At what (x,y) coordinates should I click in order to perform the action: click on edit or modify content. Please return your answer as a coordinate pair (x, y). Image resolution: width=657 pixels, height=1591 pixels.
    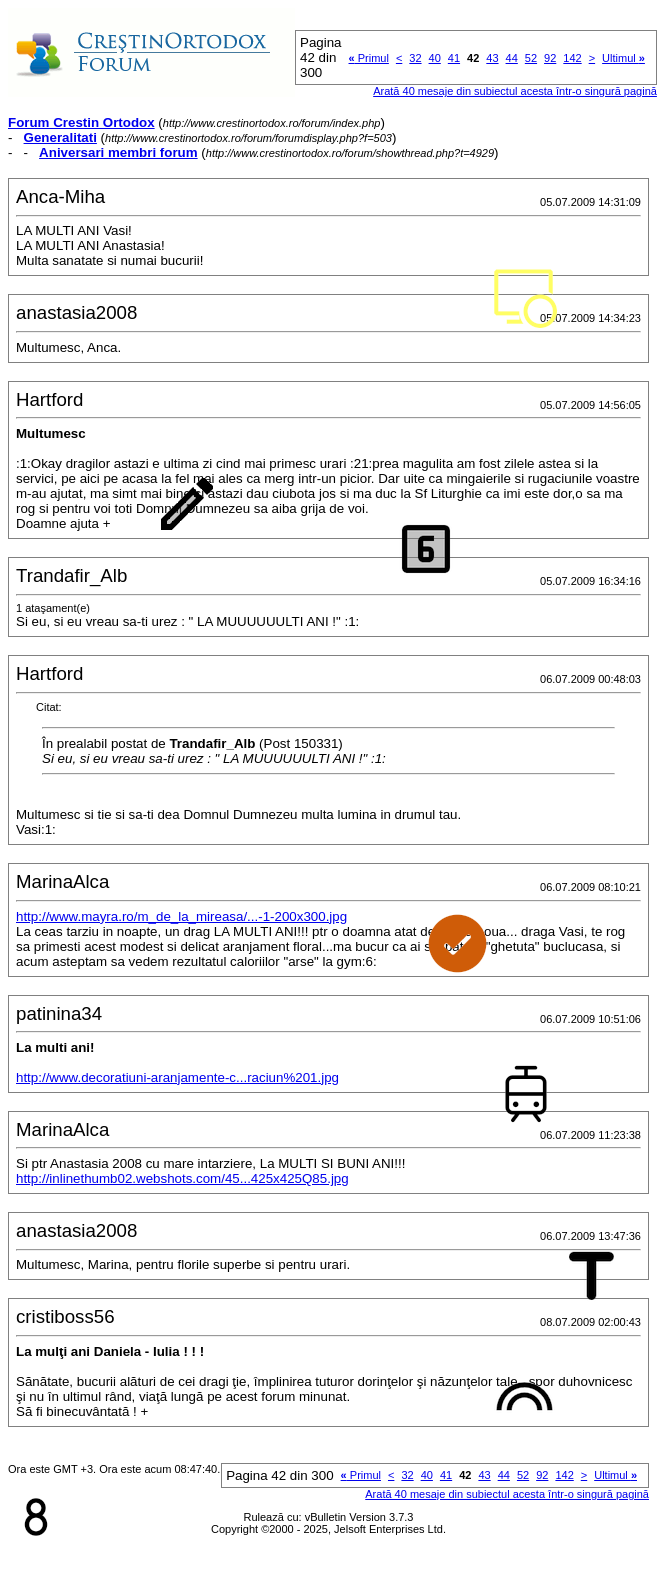
    Looking at the image, I should click on (187, 504).